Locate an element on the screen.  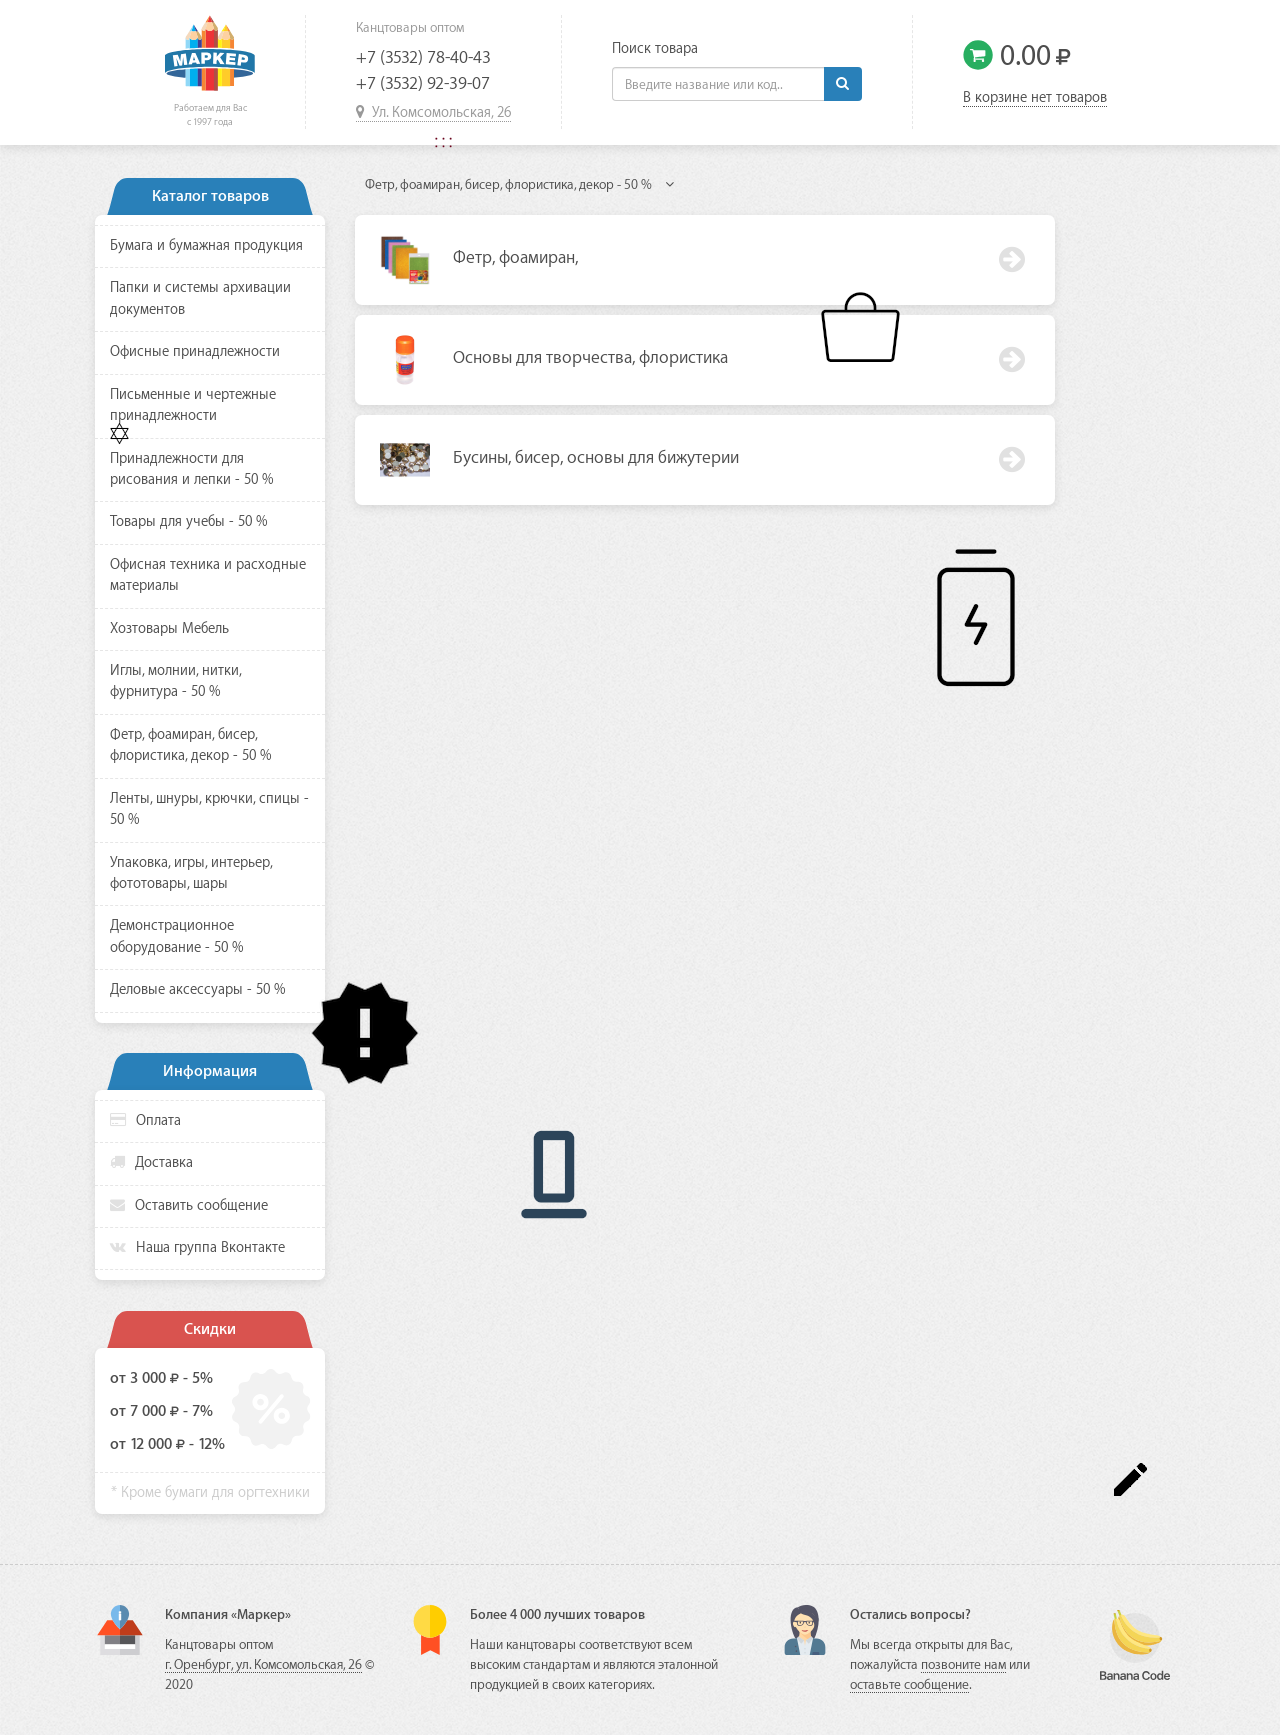
indicates device is currently charging is located at coordinates (976, 620).